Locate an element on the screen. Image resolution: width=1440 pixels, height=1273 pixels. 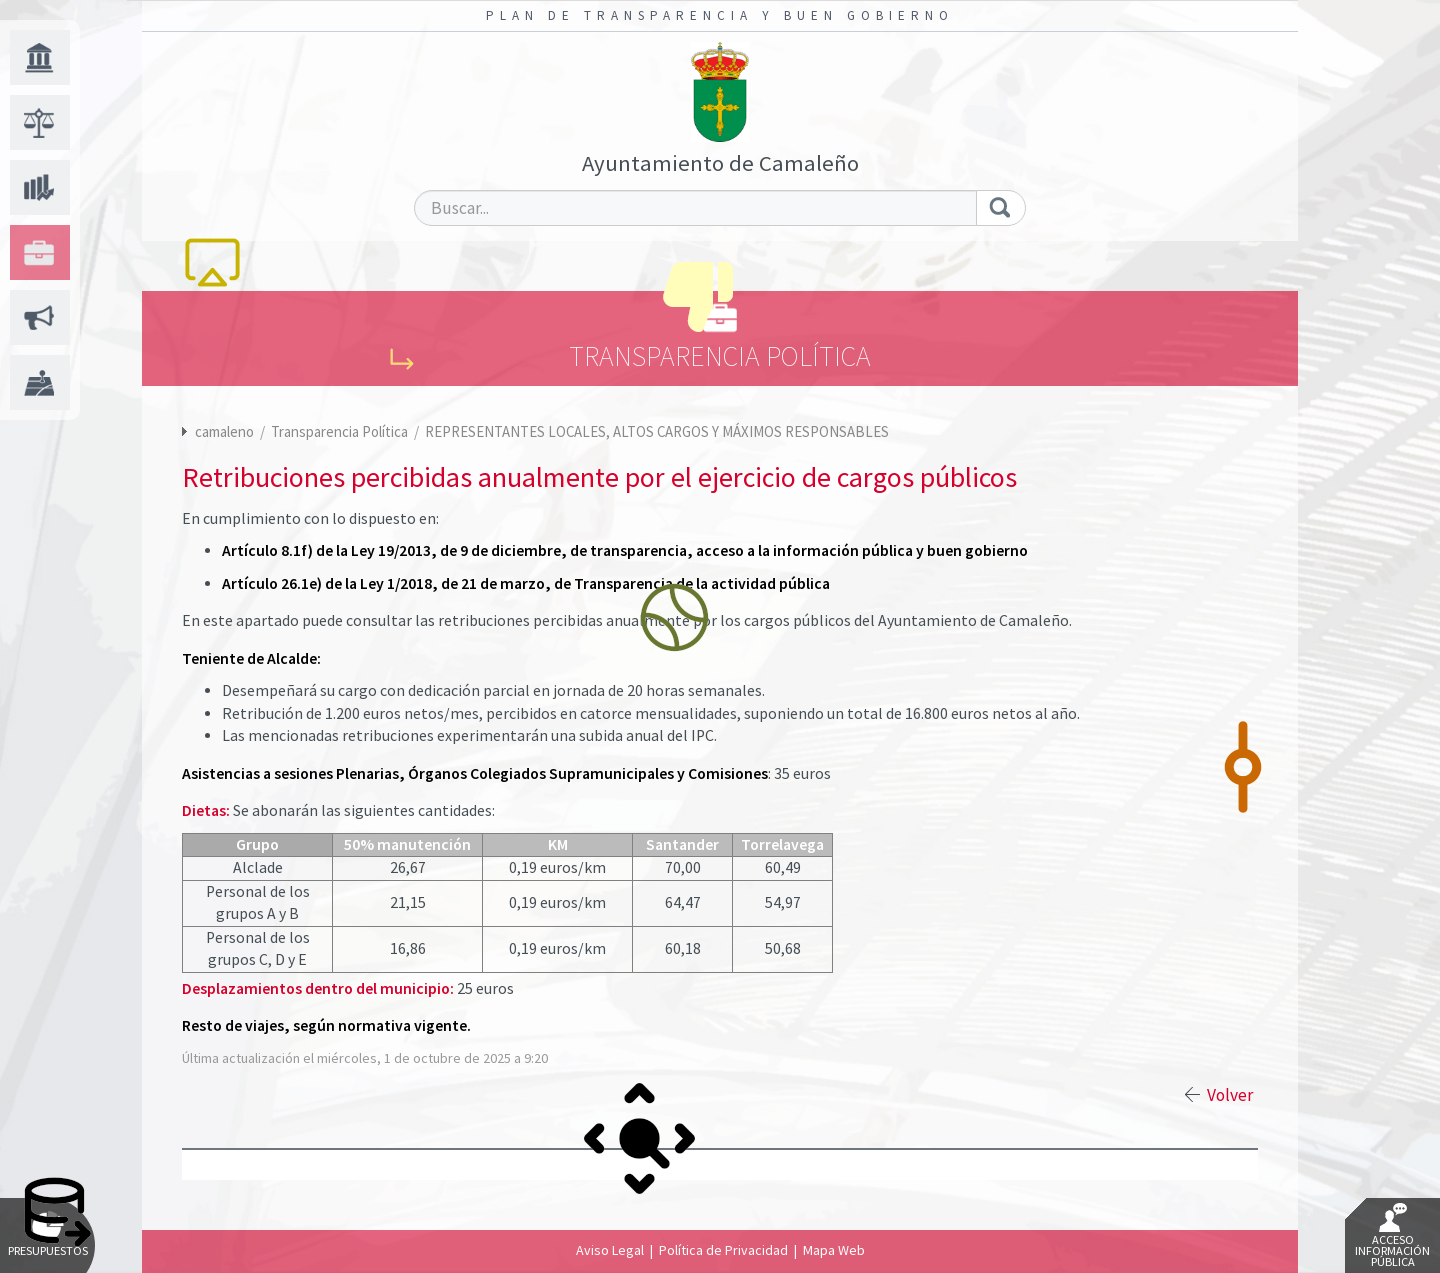
navigate to a nested or child item is located at coordinates (402, 359).